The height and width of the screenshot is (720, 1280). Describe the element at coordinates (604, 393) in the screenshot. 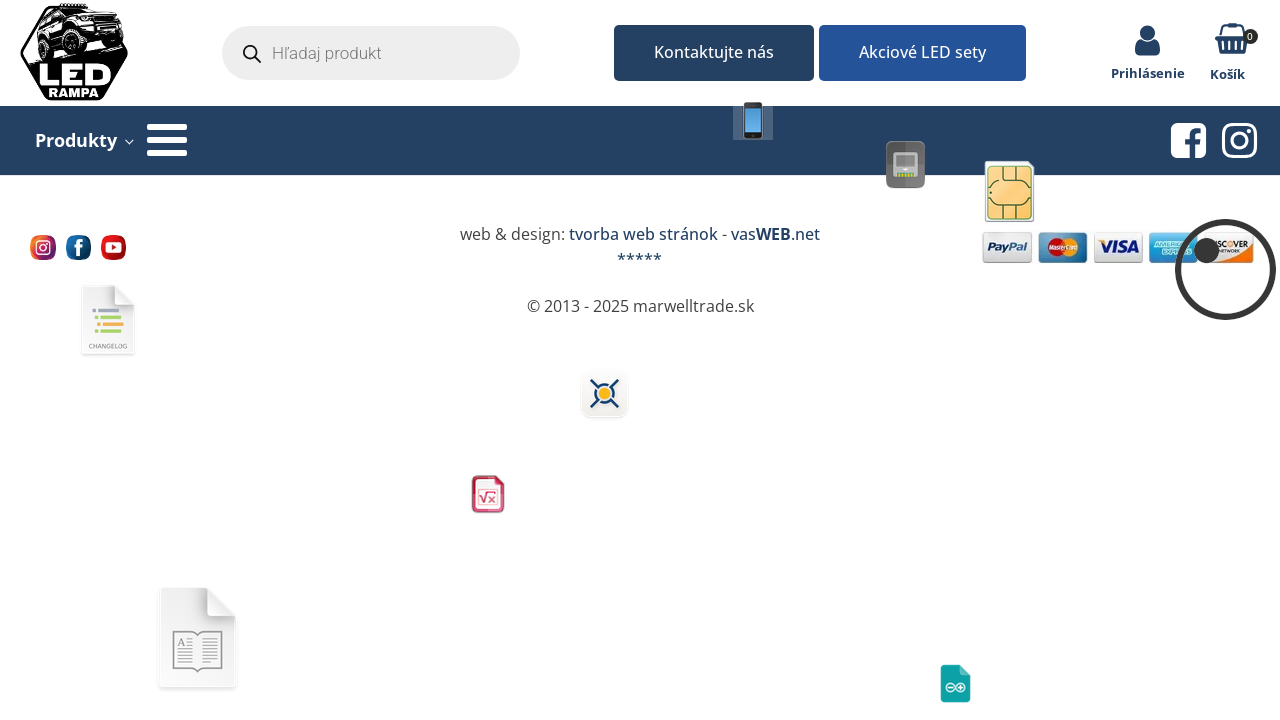

I see `open the BOINC distributed computing application` at that location.